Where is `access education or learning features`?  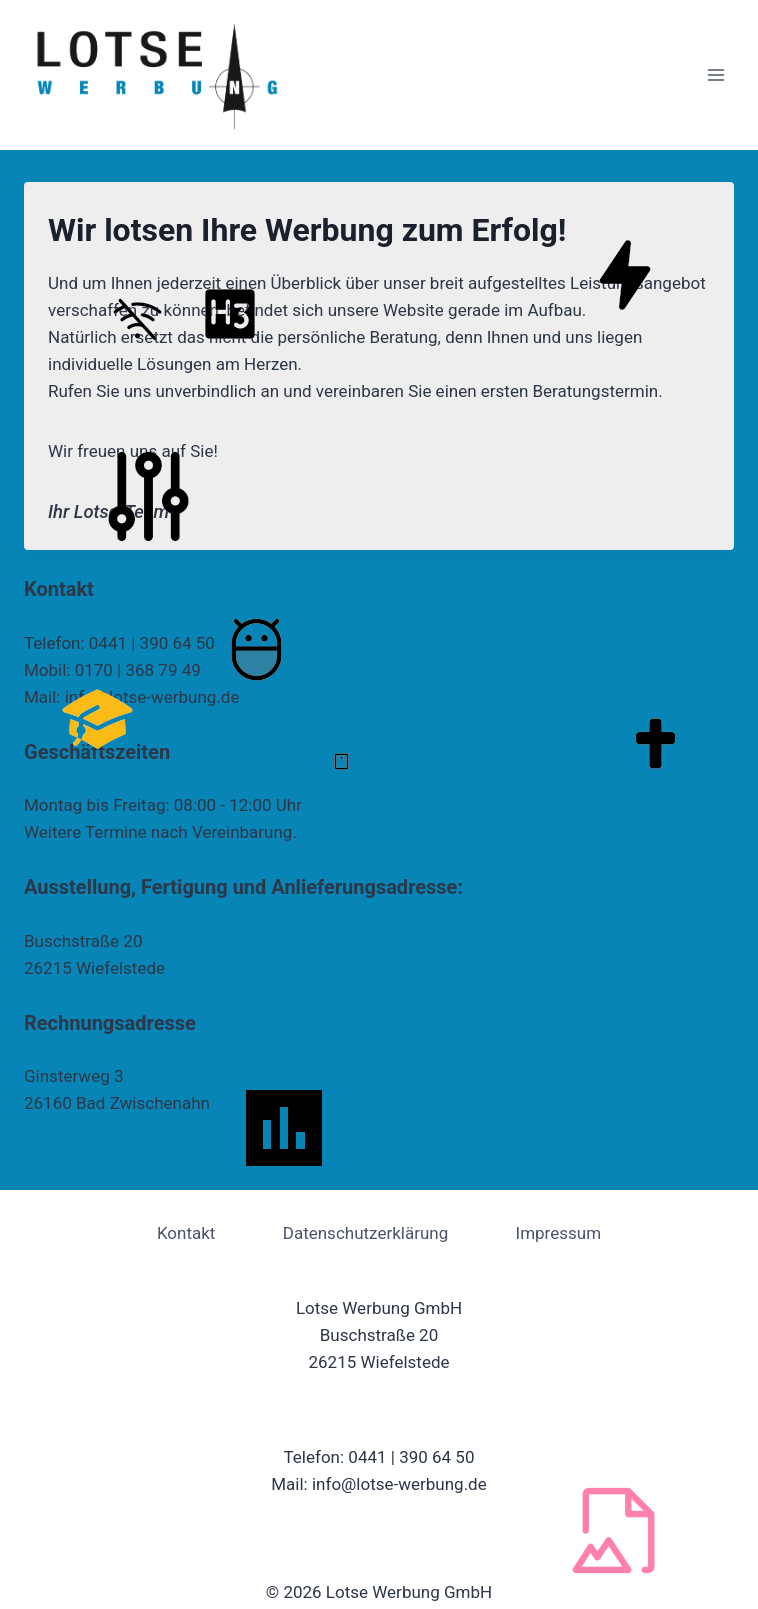 access education or learning features is located at coordinates (97, 718).